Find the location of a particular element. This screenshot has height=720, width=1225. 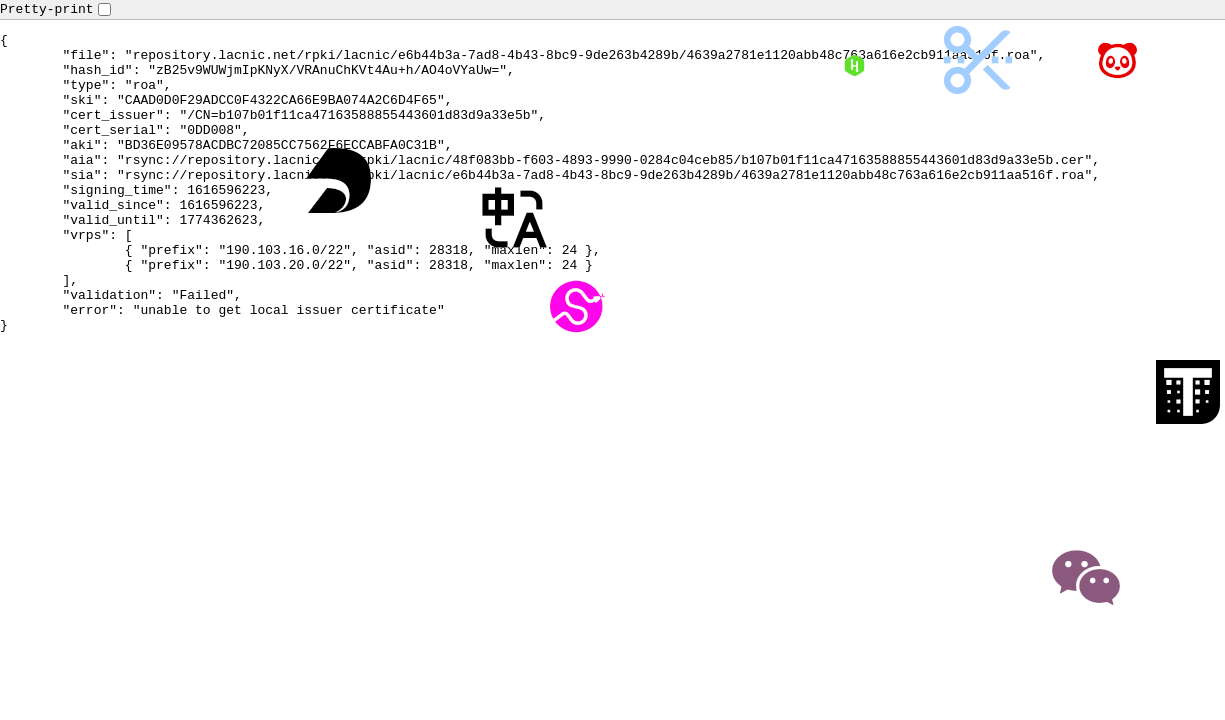

scipy python library logo is located at coordinates (577, 306).